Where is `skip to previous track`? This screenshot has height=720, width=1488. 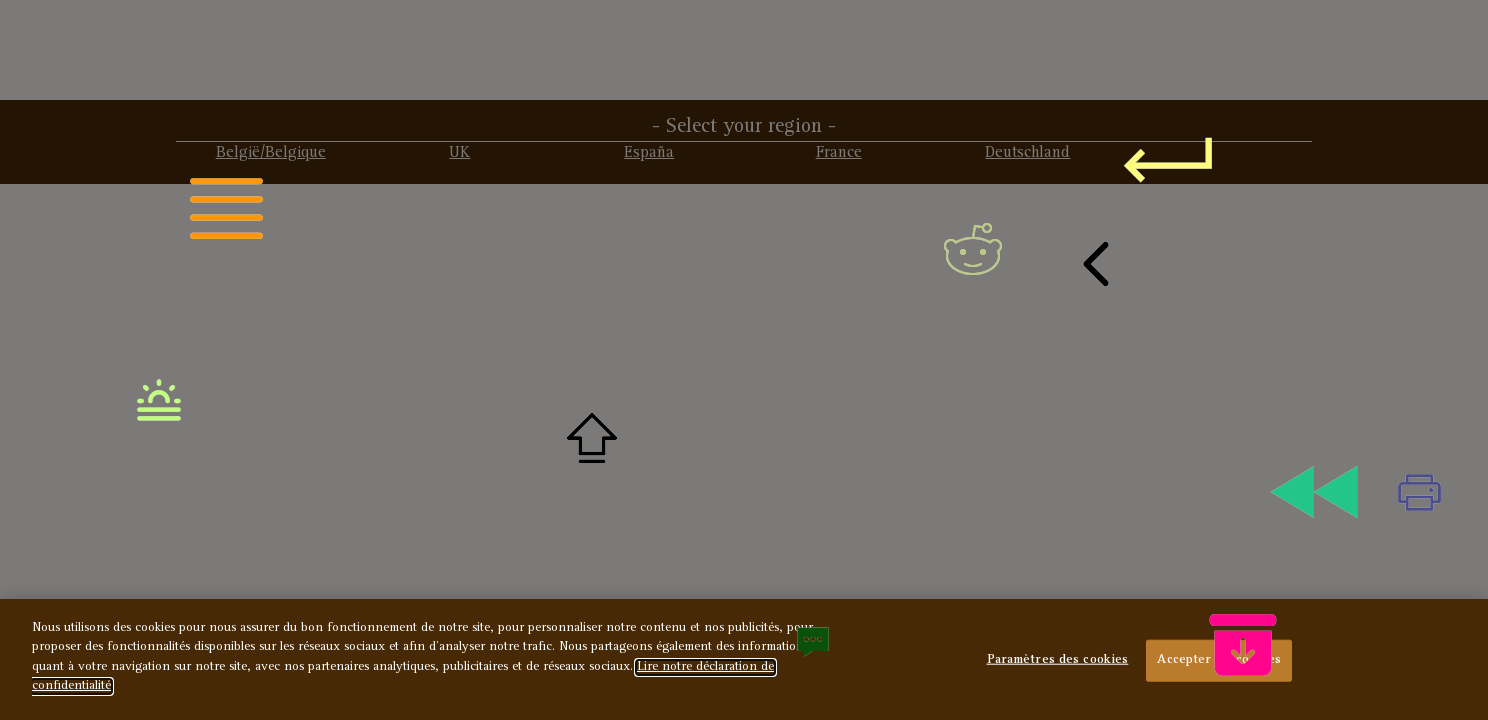
skip to previous track is located at coordinates (1314, 492).